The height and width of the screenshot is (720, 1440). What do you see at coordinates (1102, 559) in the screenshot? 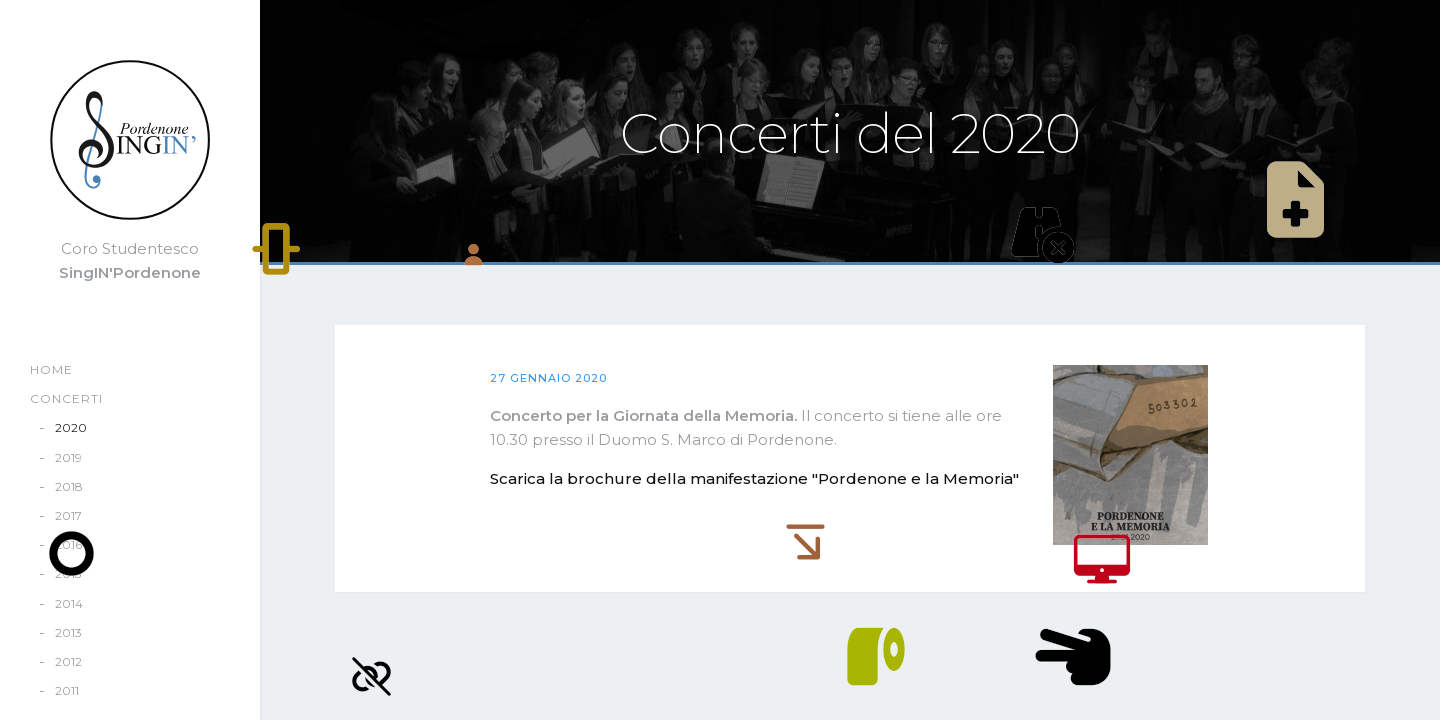
I see `switch to desktop view` at bounding box center [1102, 559].